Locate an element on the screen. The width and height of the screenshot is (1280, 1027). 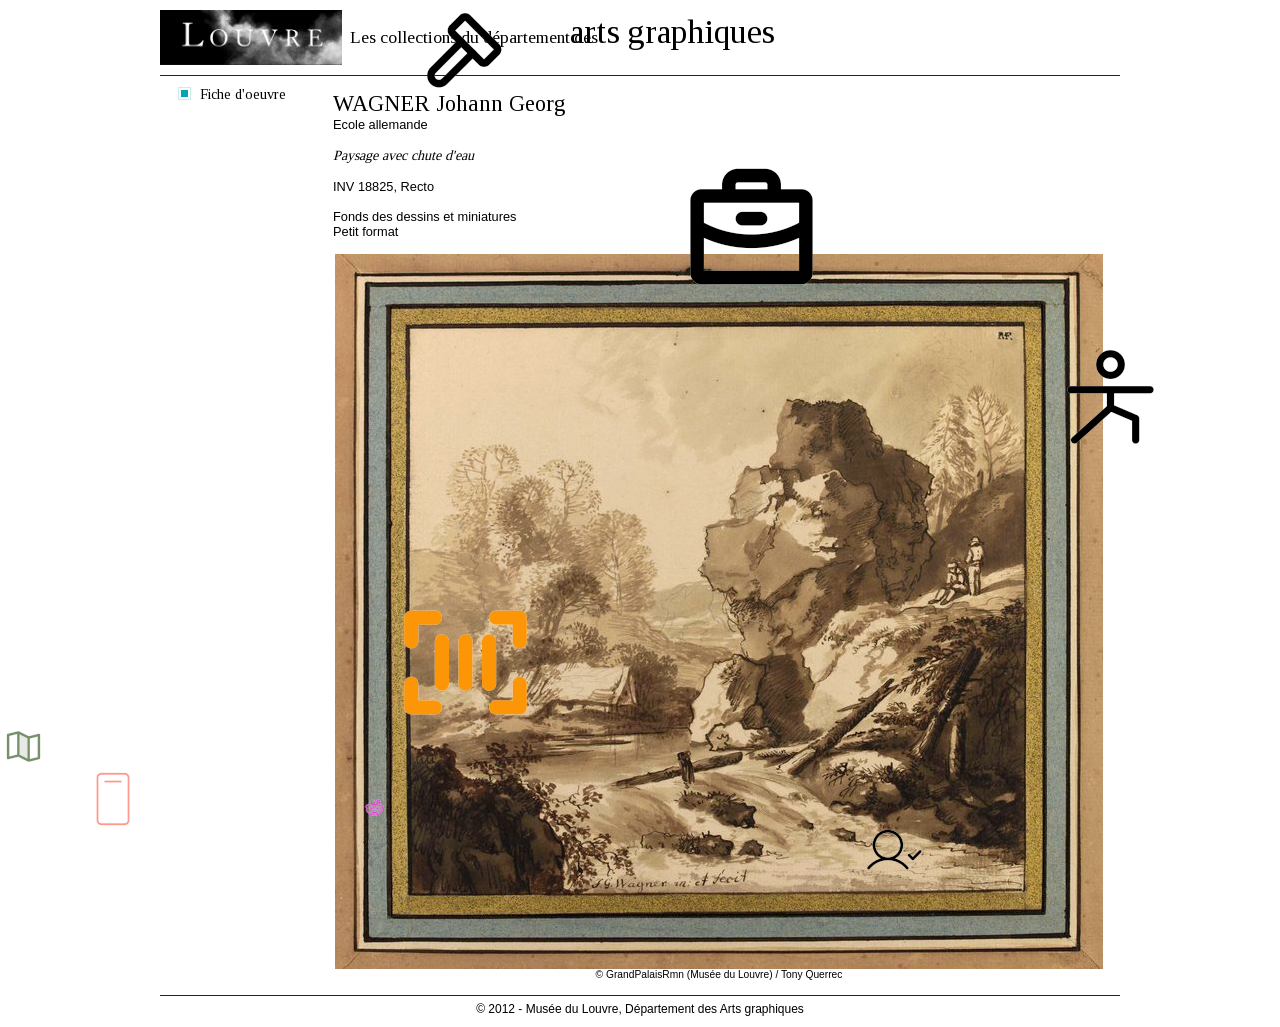
access tools or settings is located at coordinates (463, 49).